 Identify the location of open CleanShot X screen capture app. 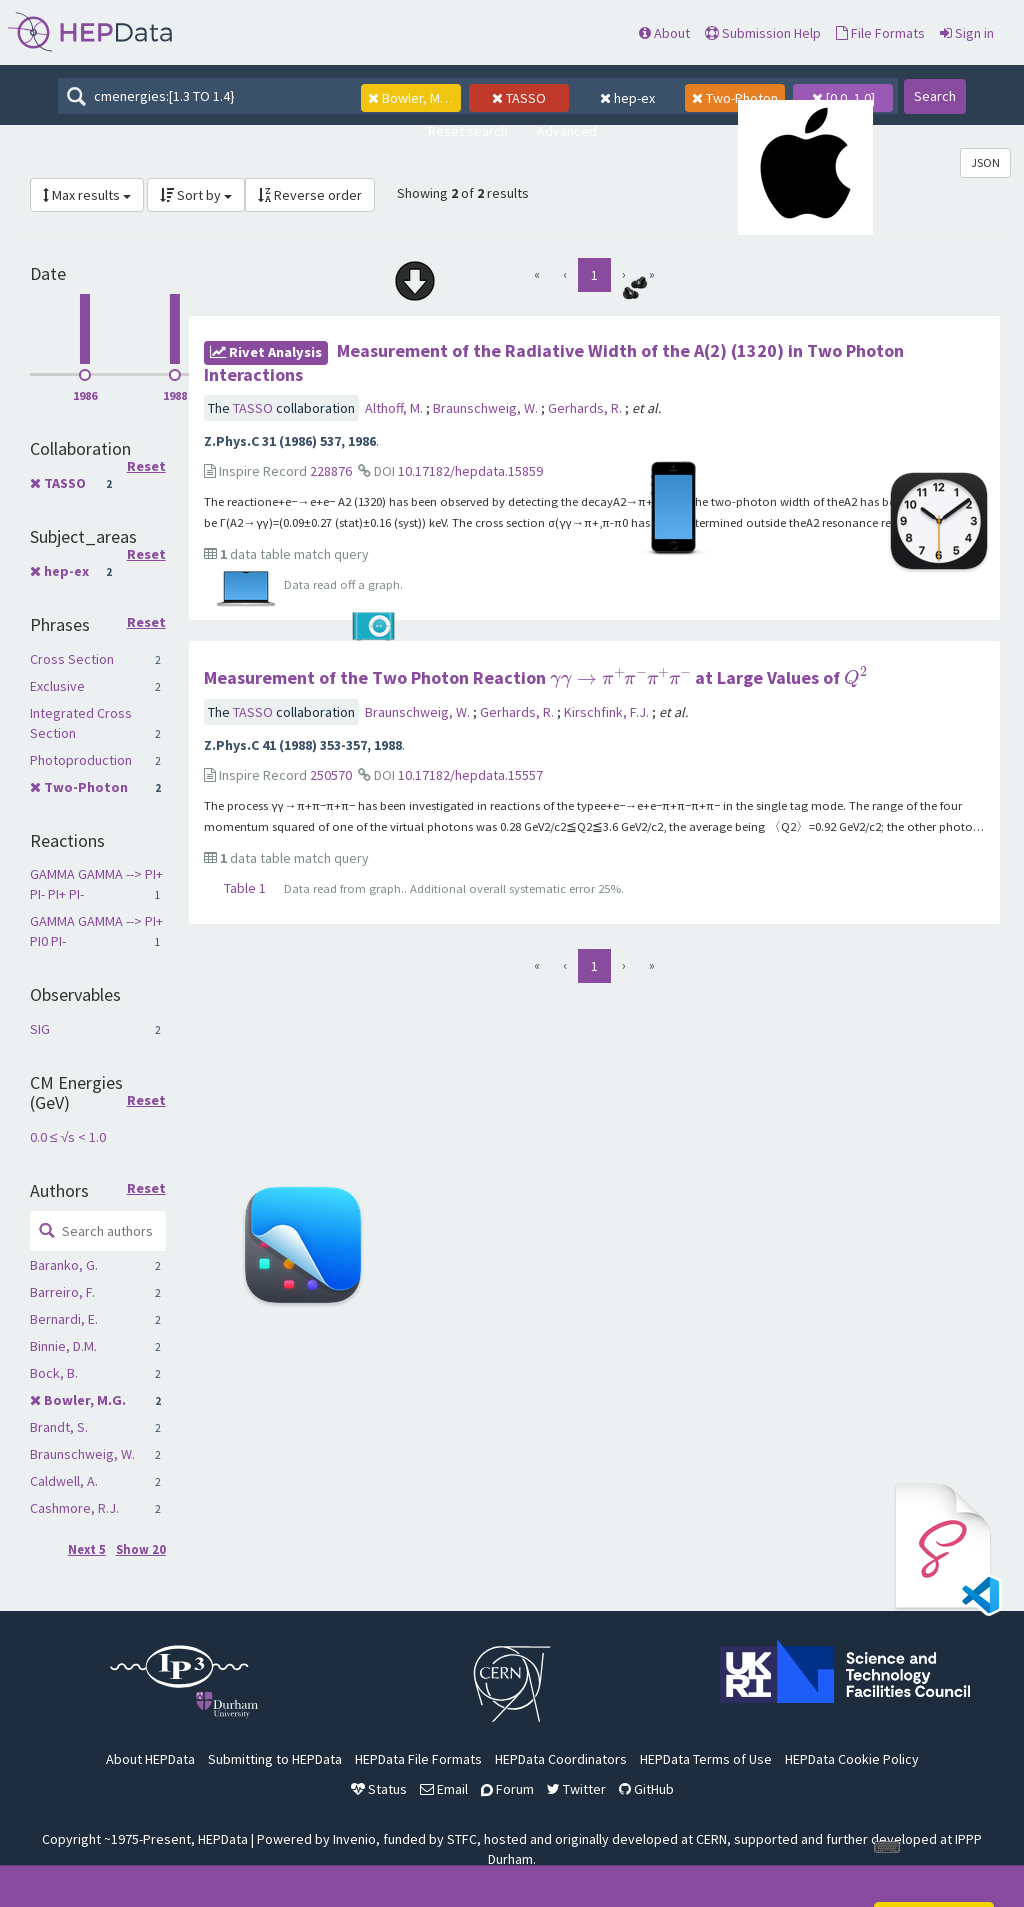
(303, 1245).